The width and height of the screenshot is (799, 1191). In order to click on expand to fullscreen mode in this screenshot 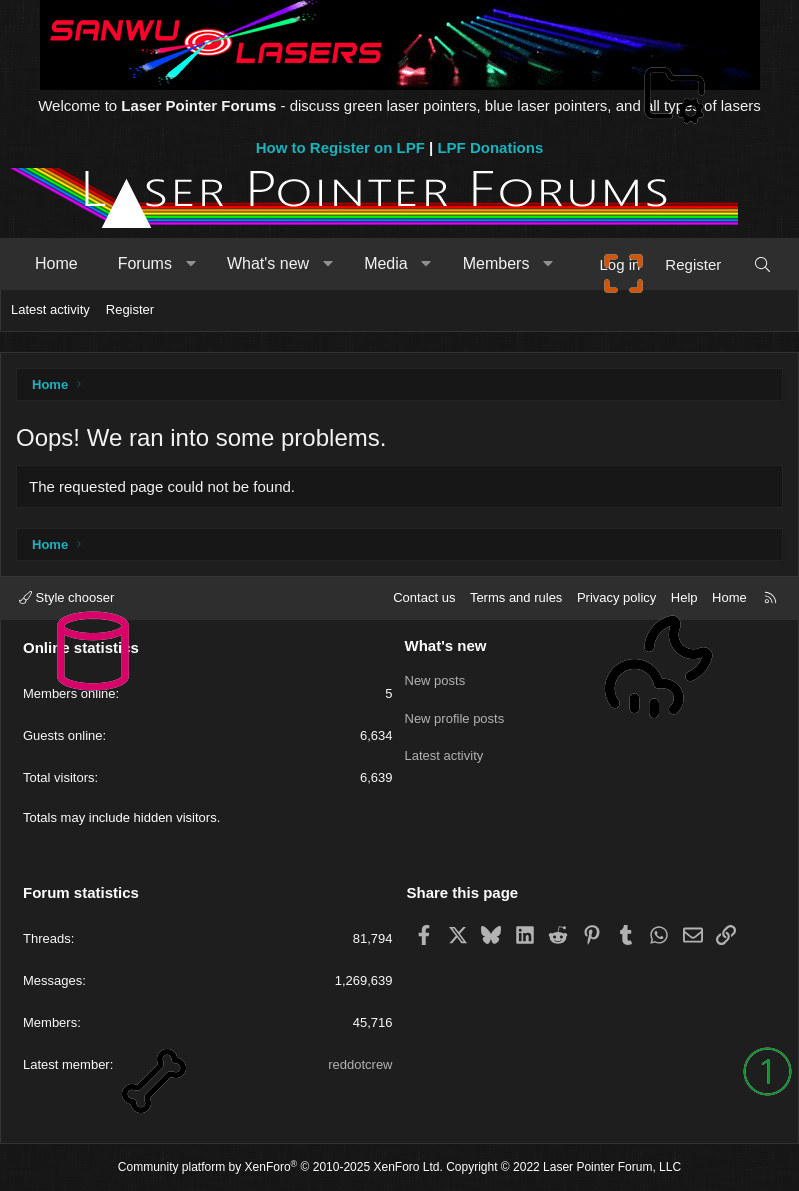, I will do `click(623, 273)`.